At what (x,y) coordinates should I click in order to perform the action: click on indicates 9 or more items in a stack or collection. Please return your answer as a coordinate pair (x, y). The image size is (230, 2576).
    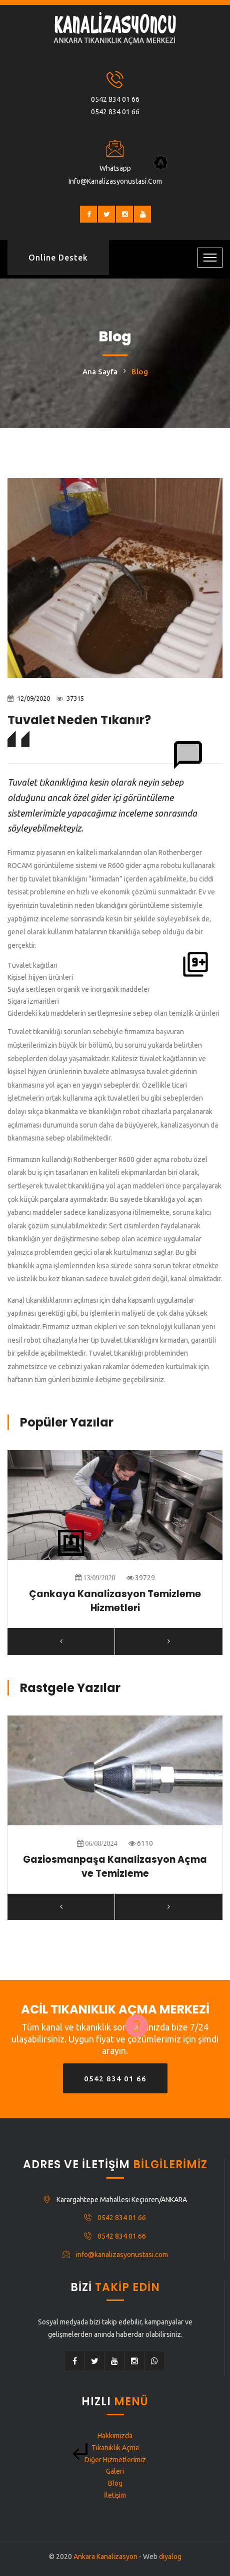
    Looking at the image, I should click on (196, 964).